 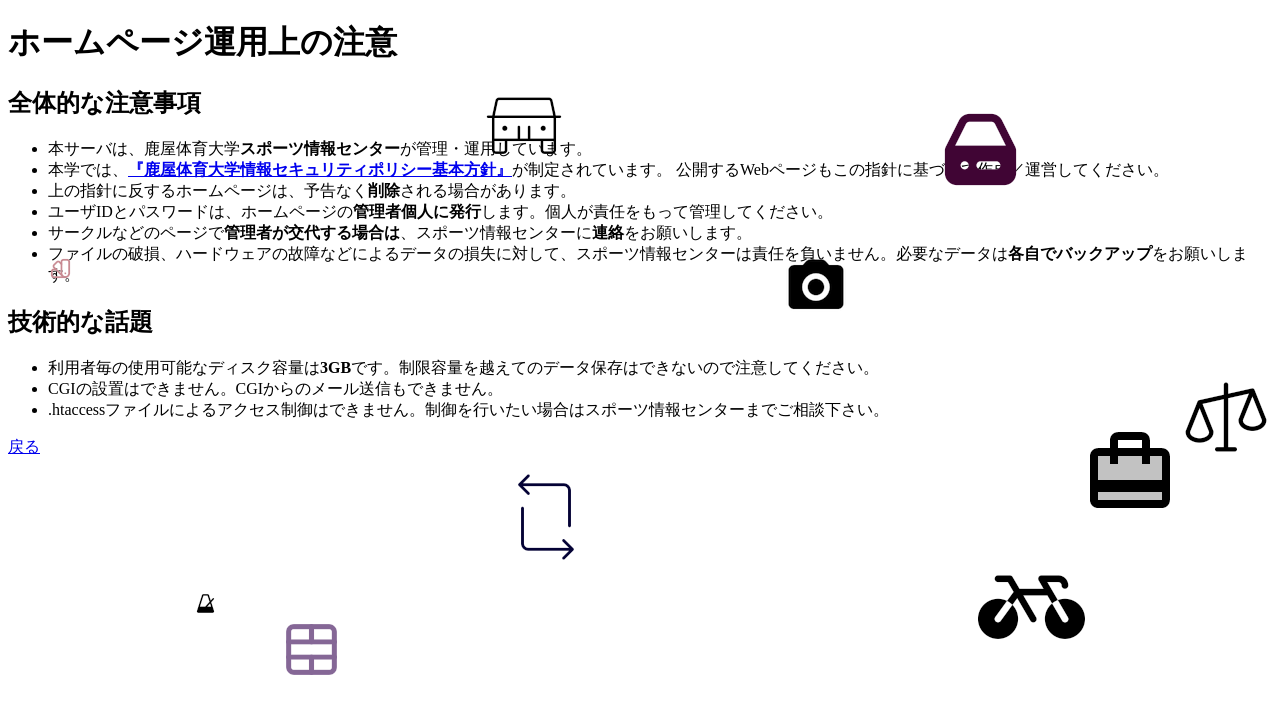 I want to click on compare items or options, so click(x=1226, y=417).